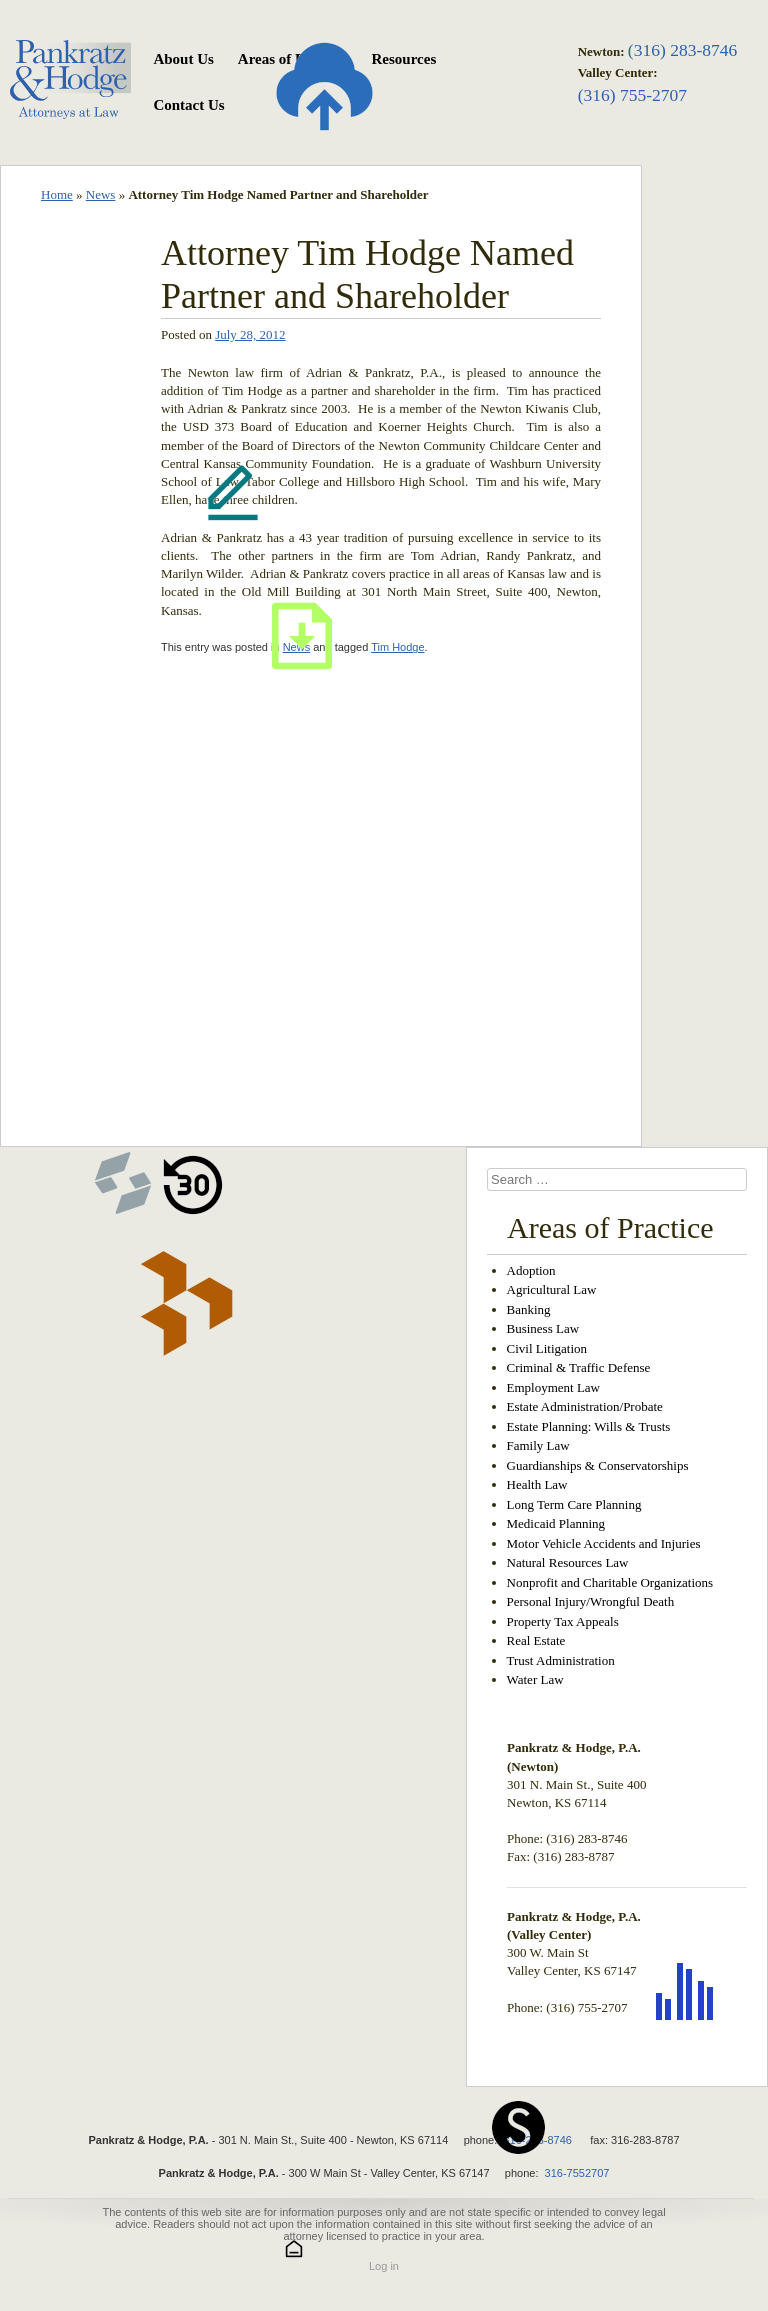  What do you see at coordinates (123, 1183) in the screenshot?
I see `ServBay application logo` at bounding box center [123, 1183].